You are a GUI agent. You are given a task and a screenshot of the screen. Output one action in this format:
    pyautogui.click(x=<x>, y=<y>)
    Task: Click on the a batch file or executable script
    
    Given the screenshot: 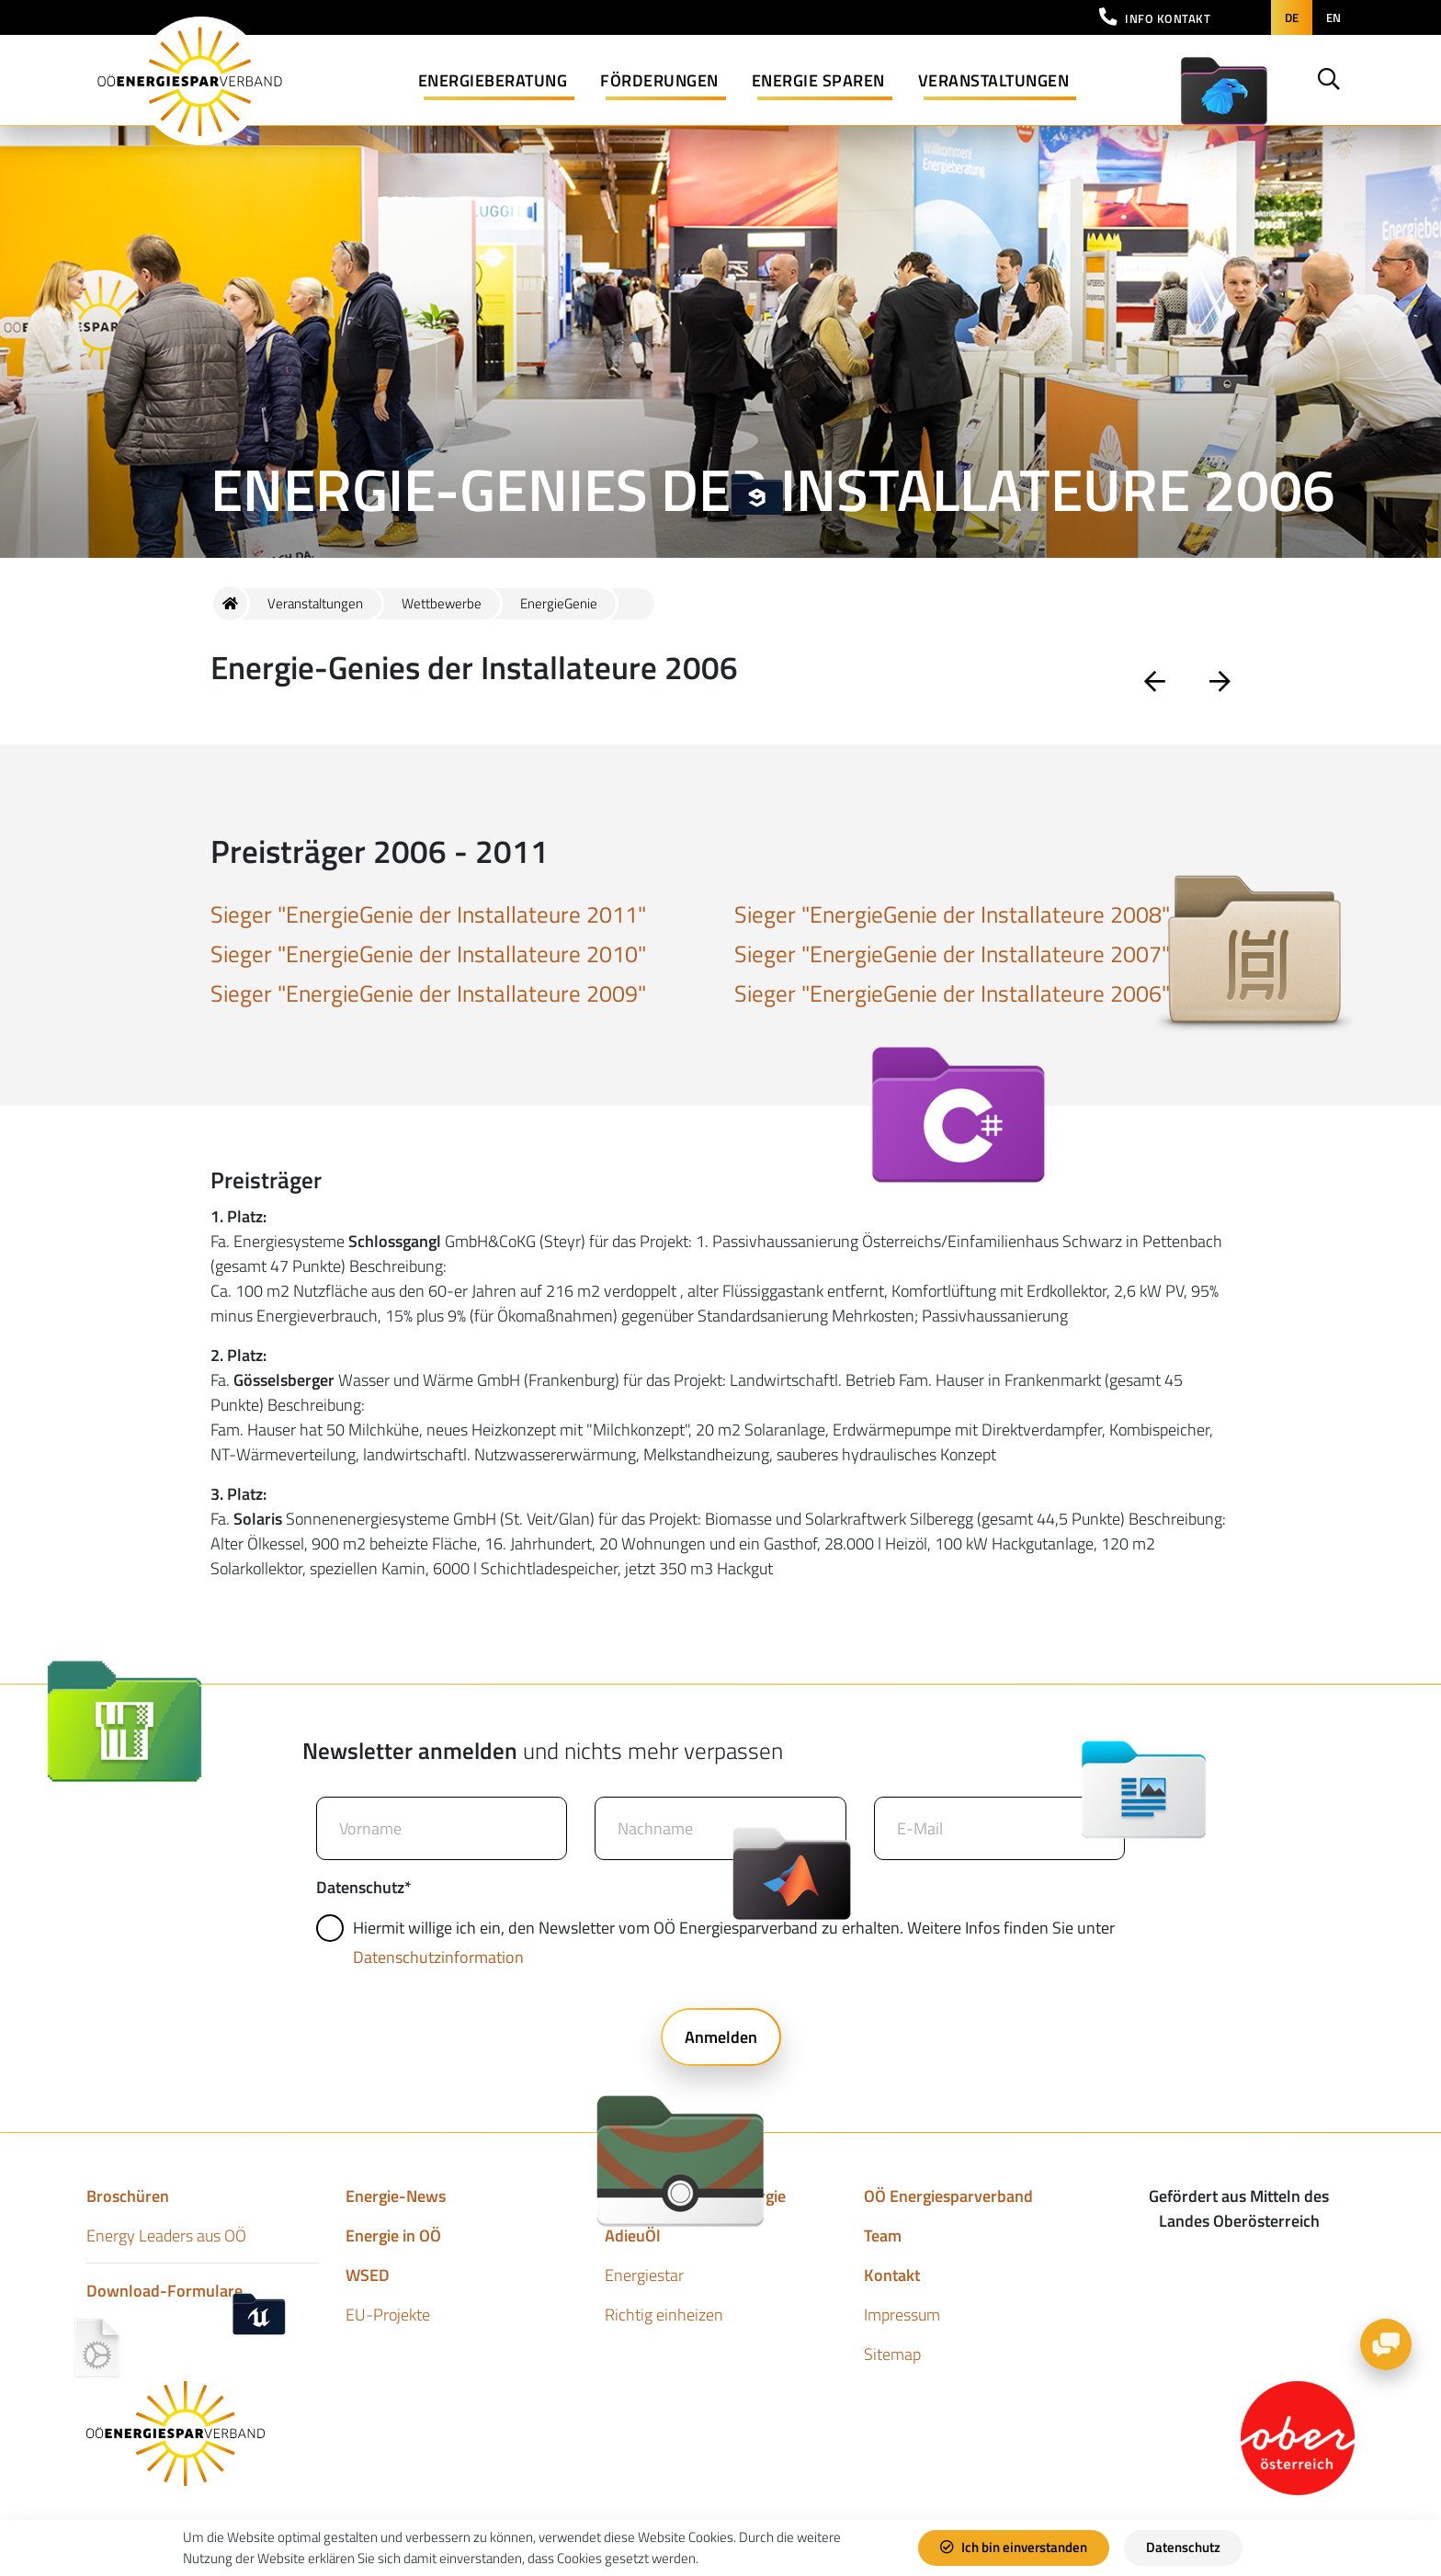 What is the action you would take?
    pyautogui.click(x=96, y=2348)
    